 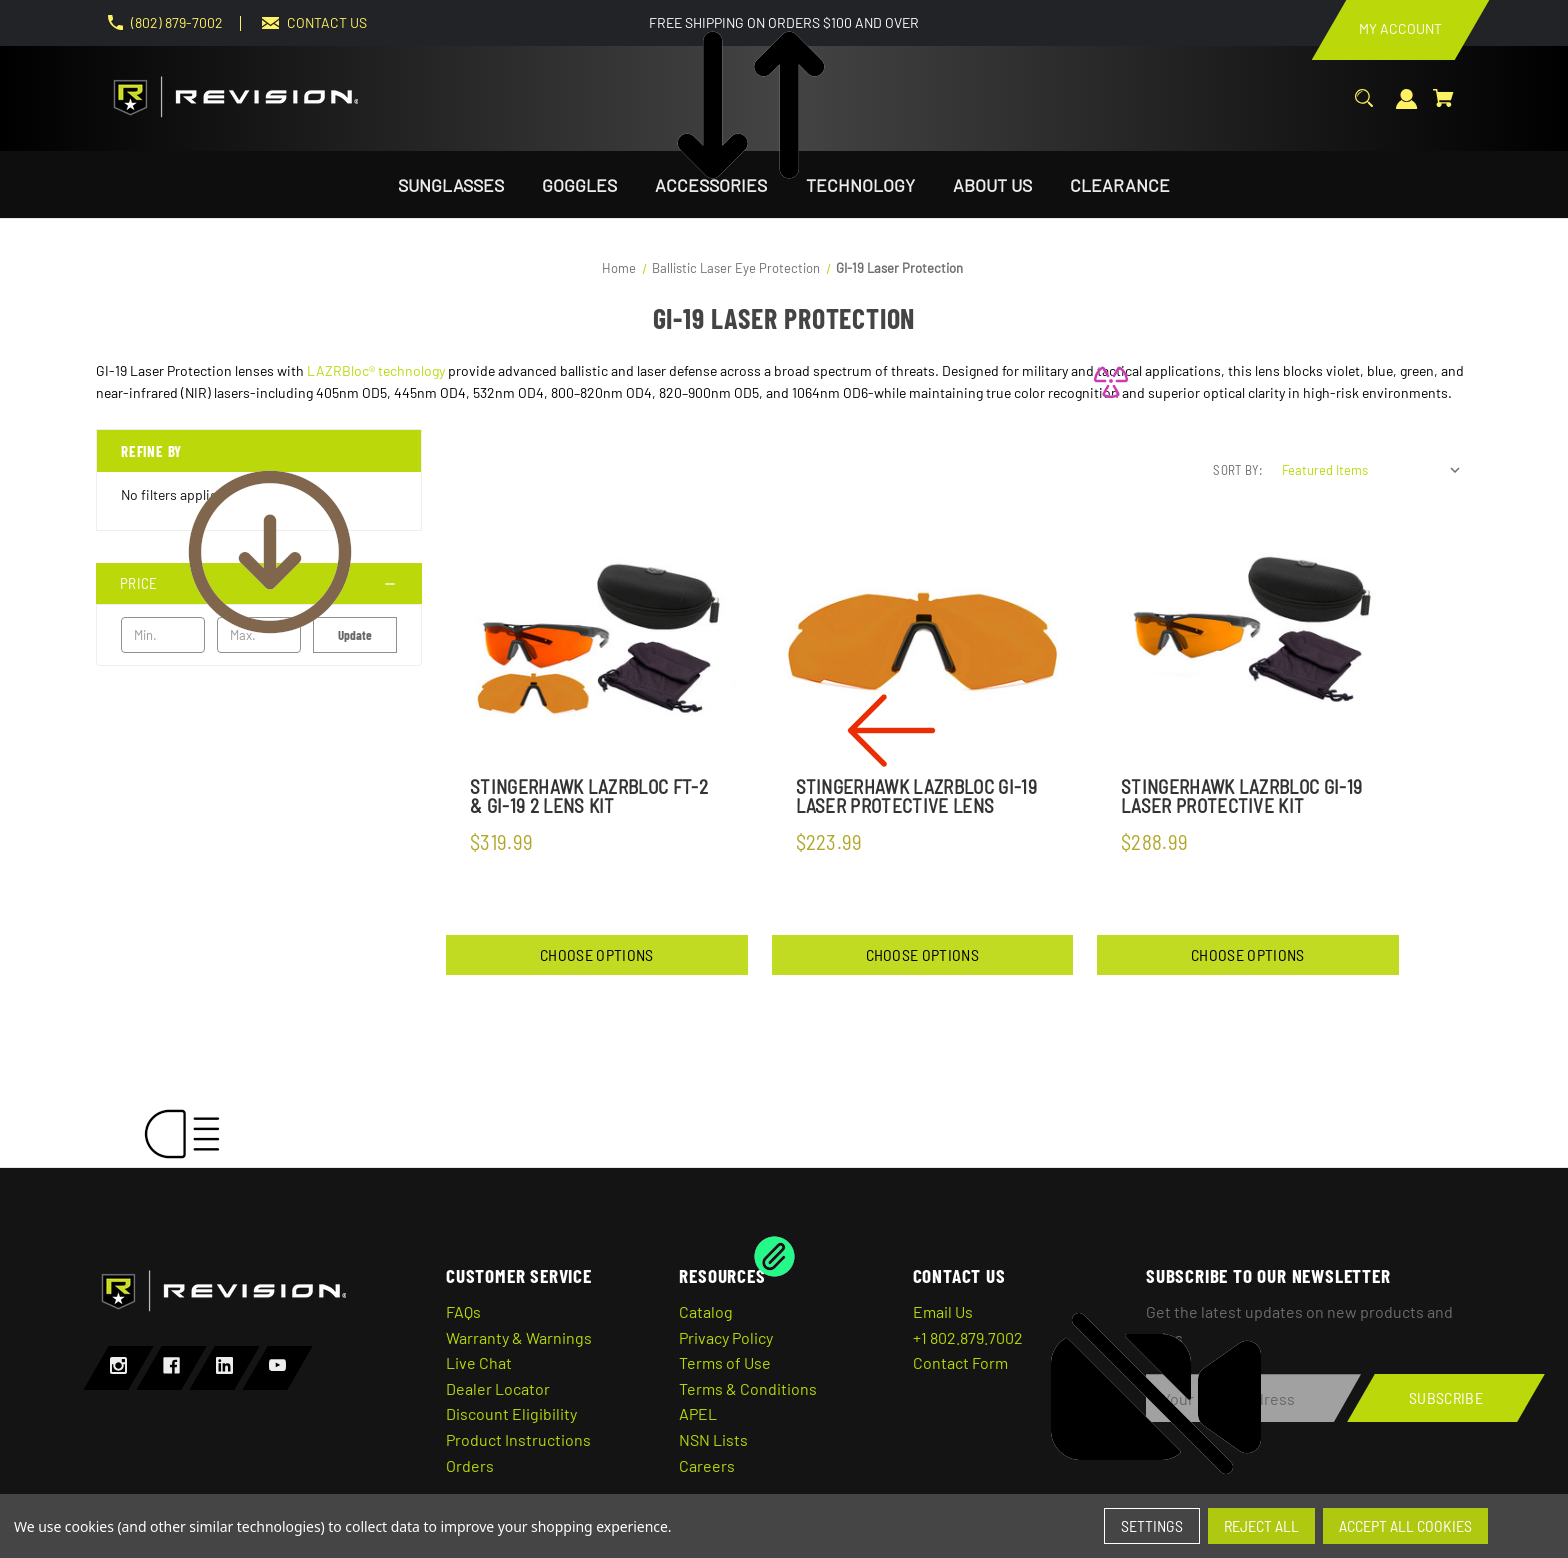 I want to click on toggle vehicle headlights on/off, so click(x=182, y=1134).